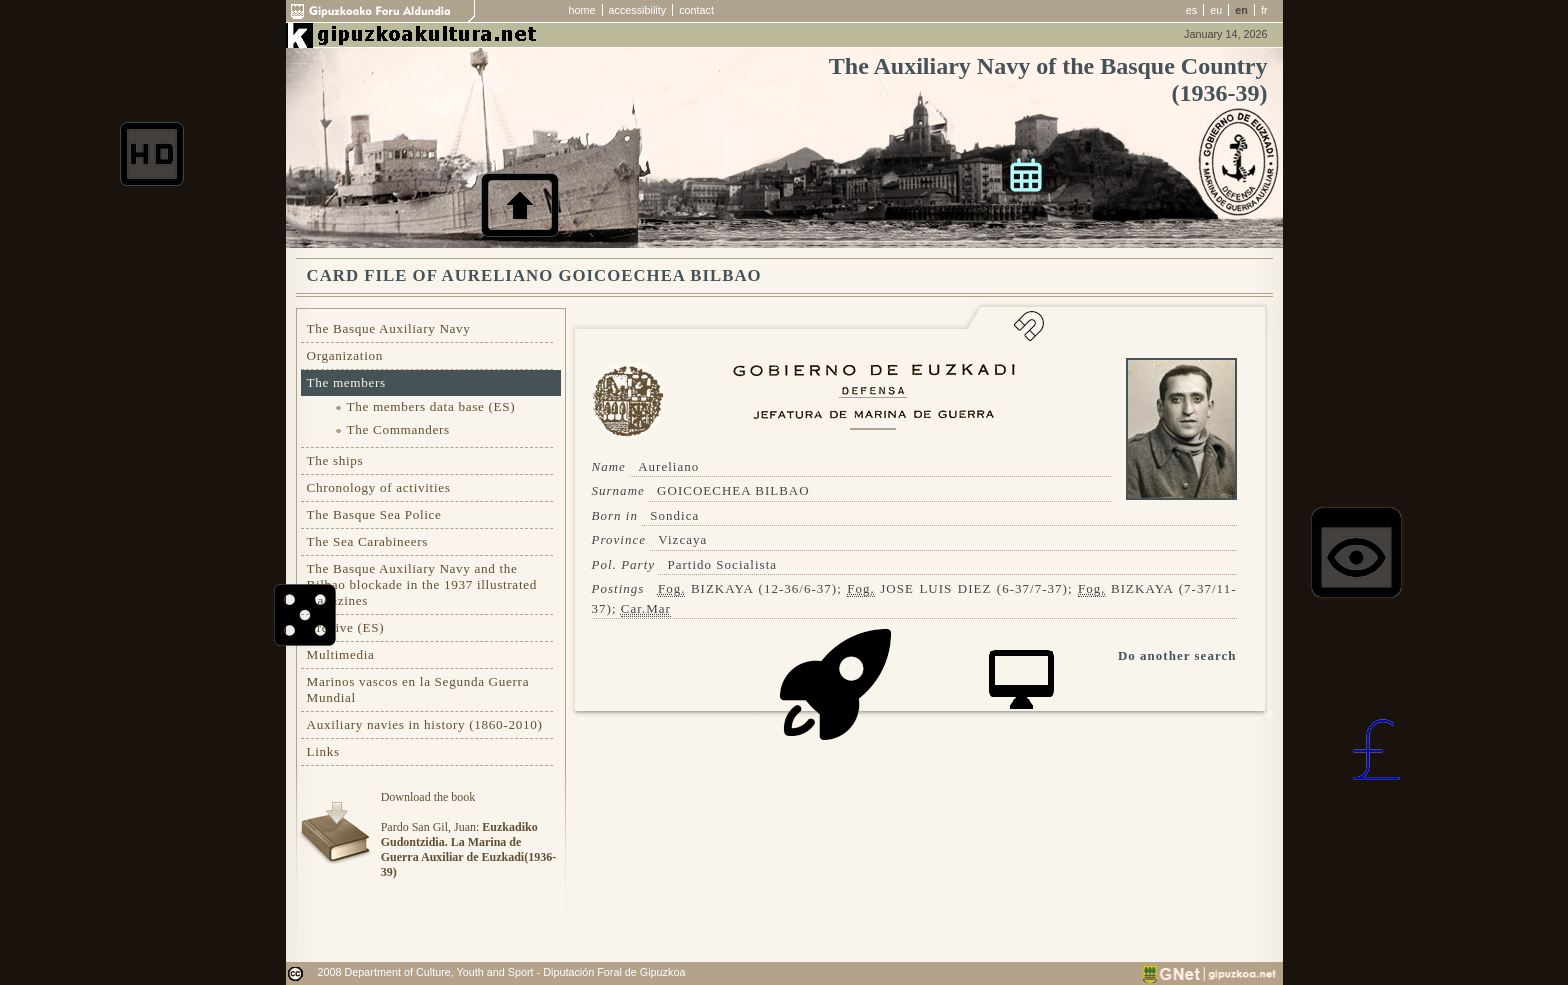 This screenshot has height=985, width=1568. What do you see at coordinates (835, 684) in the screenshot?
I see `launch or deploy a project` at bounding box center [835, 684].